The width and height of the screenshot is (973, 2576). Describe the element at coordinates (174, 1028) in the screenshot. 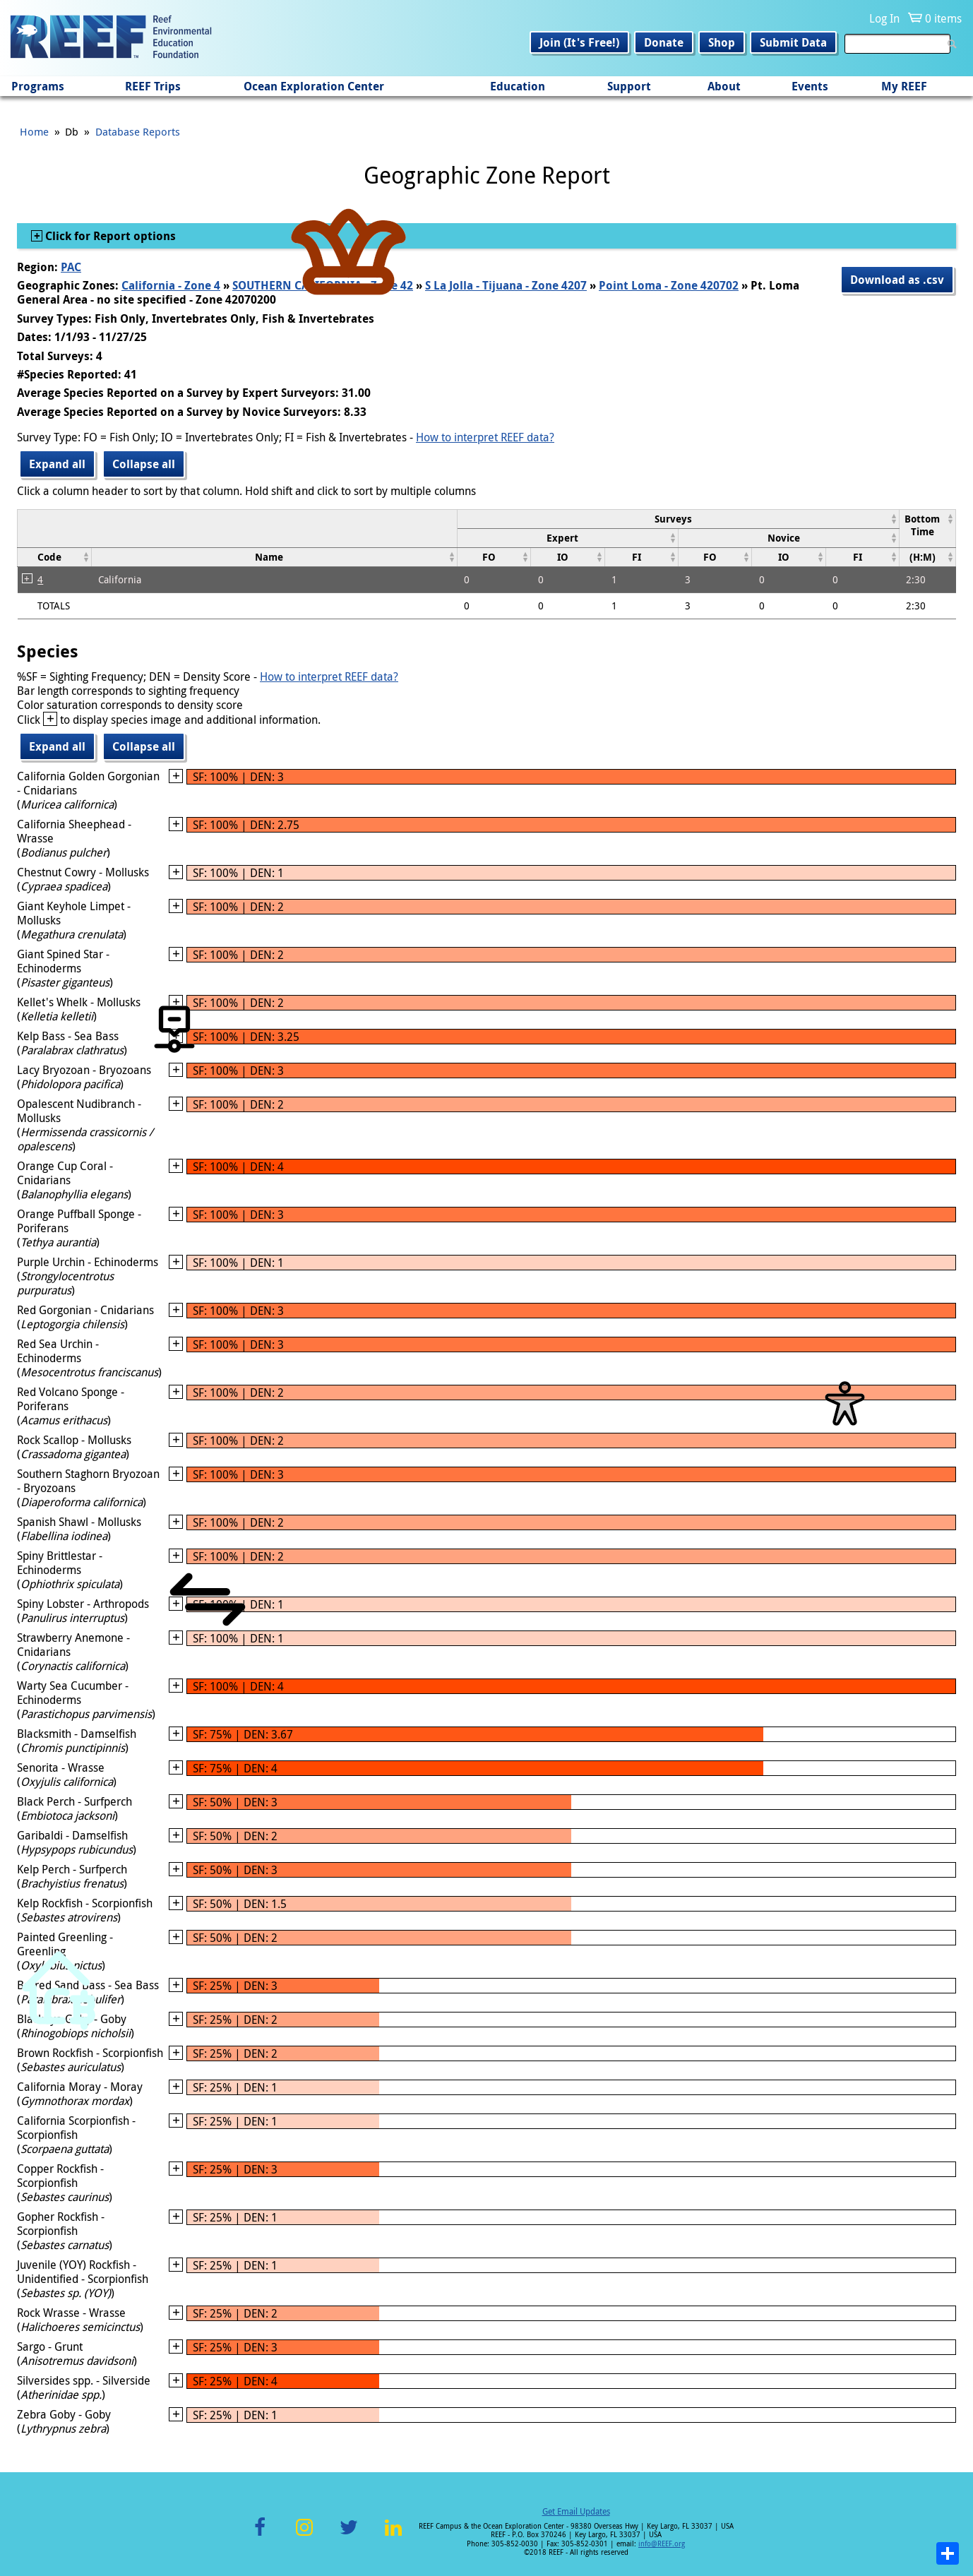

I see `remove an event from the timeline` at that location.